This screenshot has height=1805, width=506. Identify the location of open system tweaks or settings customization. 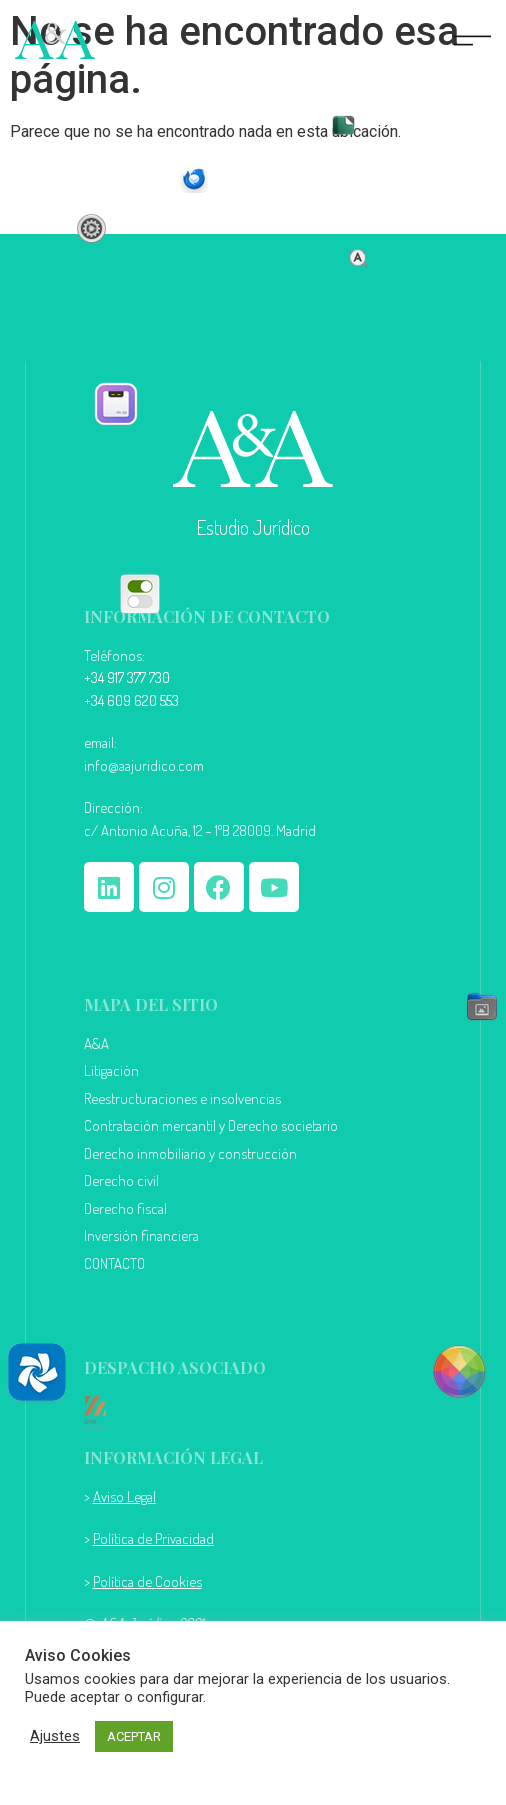
(140, 594).